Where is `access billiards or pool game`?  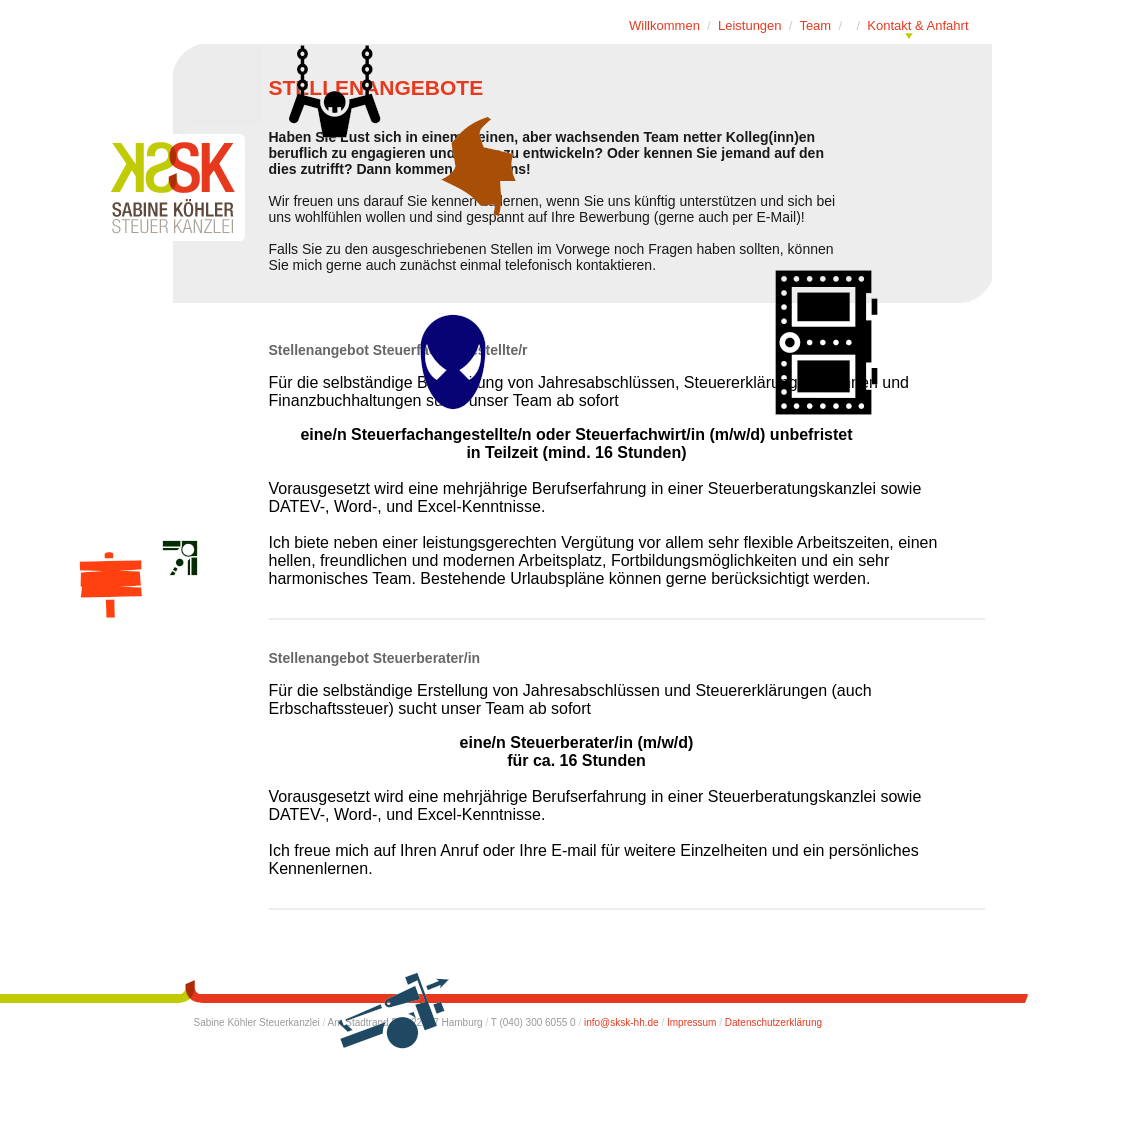 access billiards or pool game is located at coordinates (180, 558).